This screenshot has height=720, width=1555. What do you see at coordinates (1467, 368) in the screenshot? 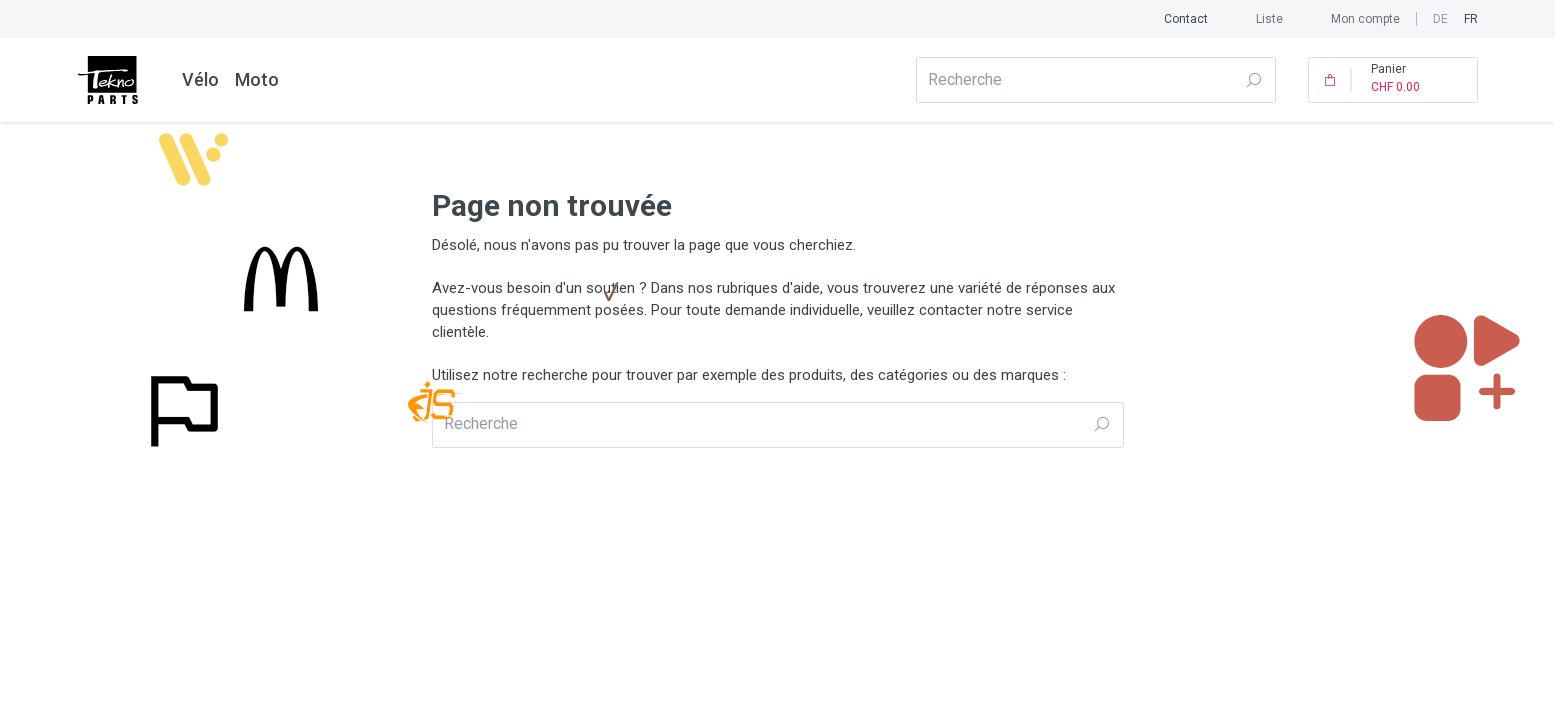
I see `open the flathub app store` at bounding box center [1467, 368].